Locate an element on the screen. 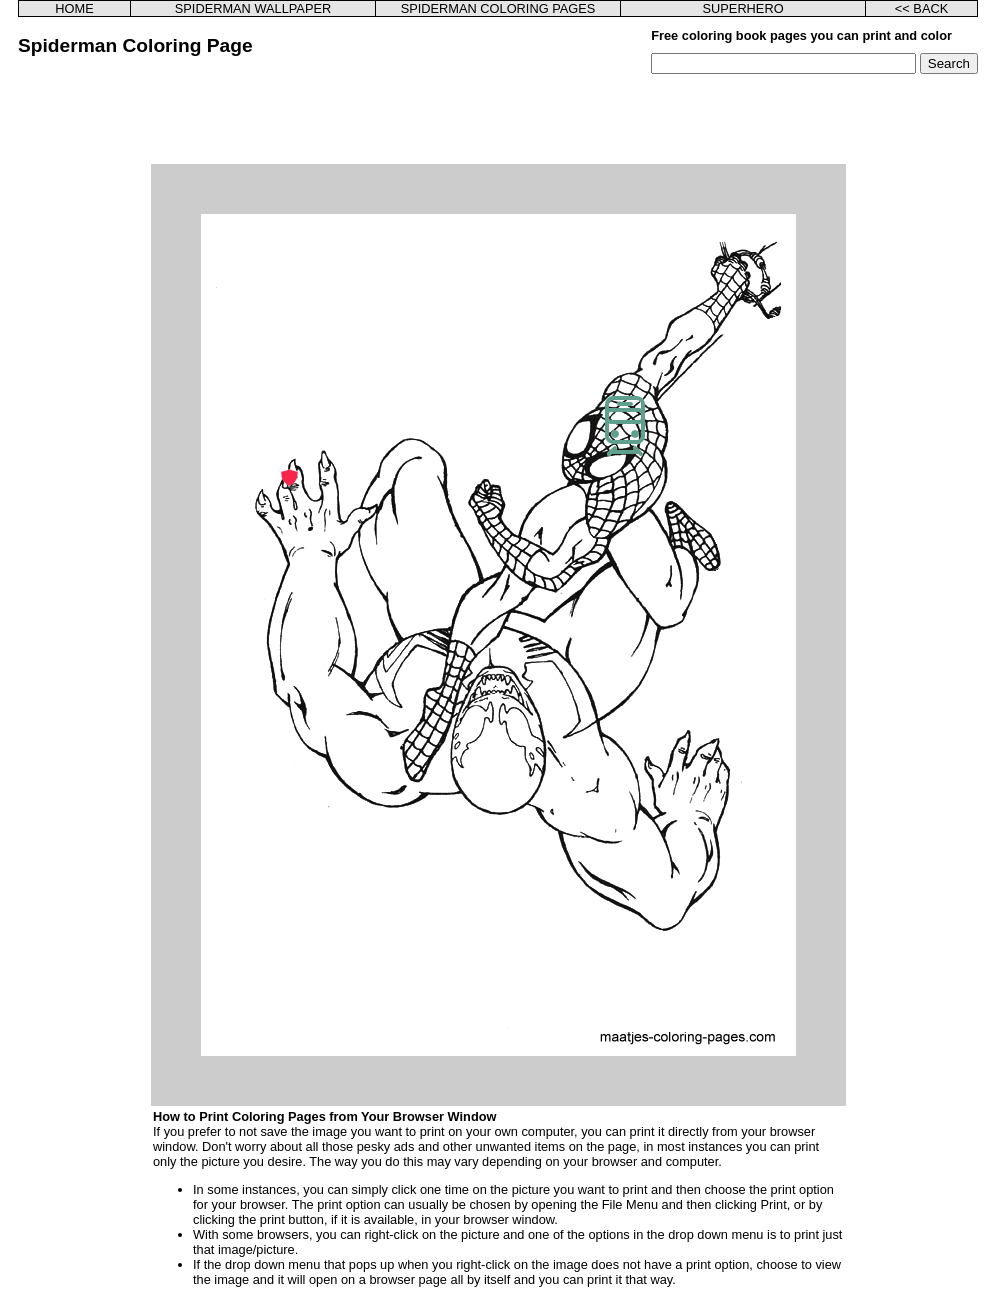  view subway or metro transit options is located at coordinates (625, 426).